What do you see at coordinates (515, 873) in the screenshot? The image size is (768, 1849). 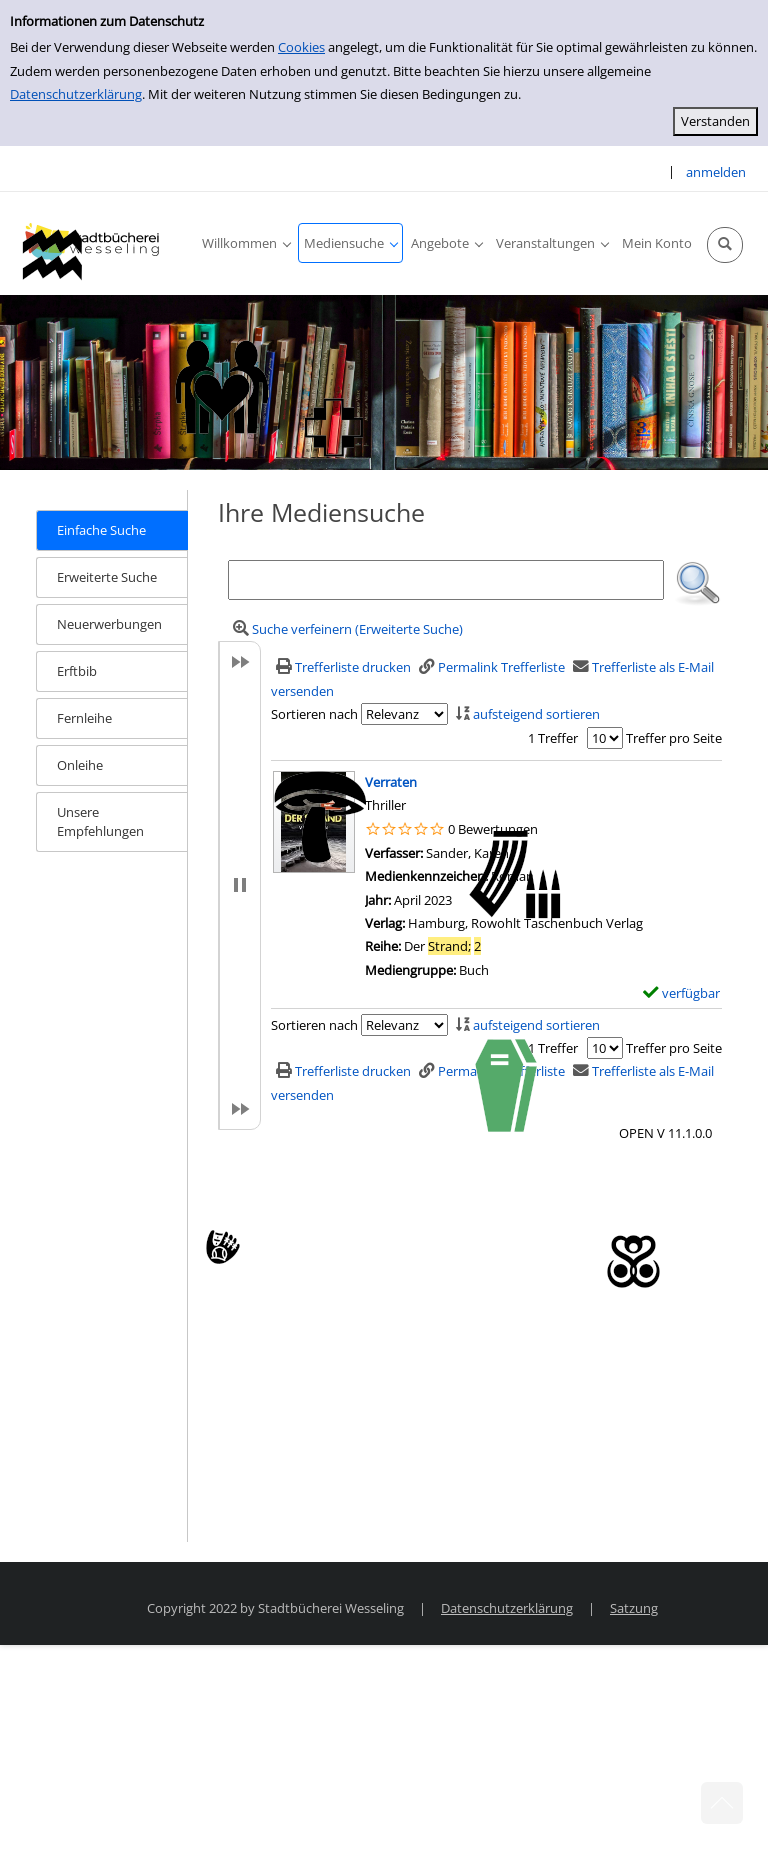 I see `ammunition or magazine inventory in a game` at bounding box center [515, 873].